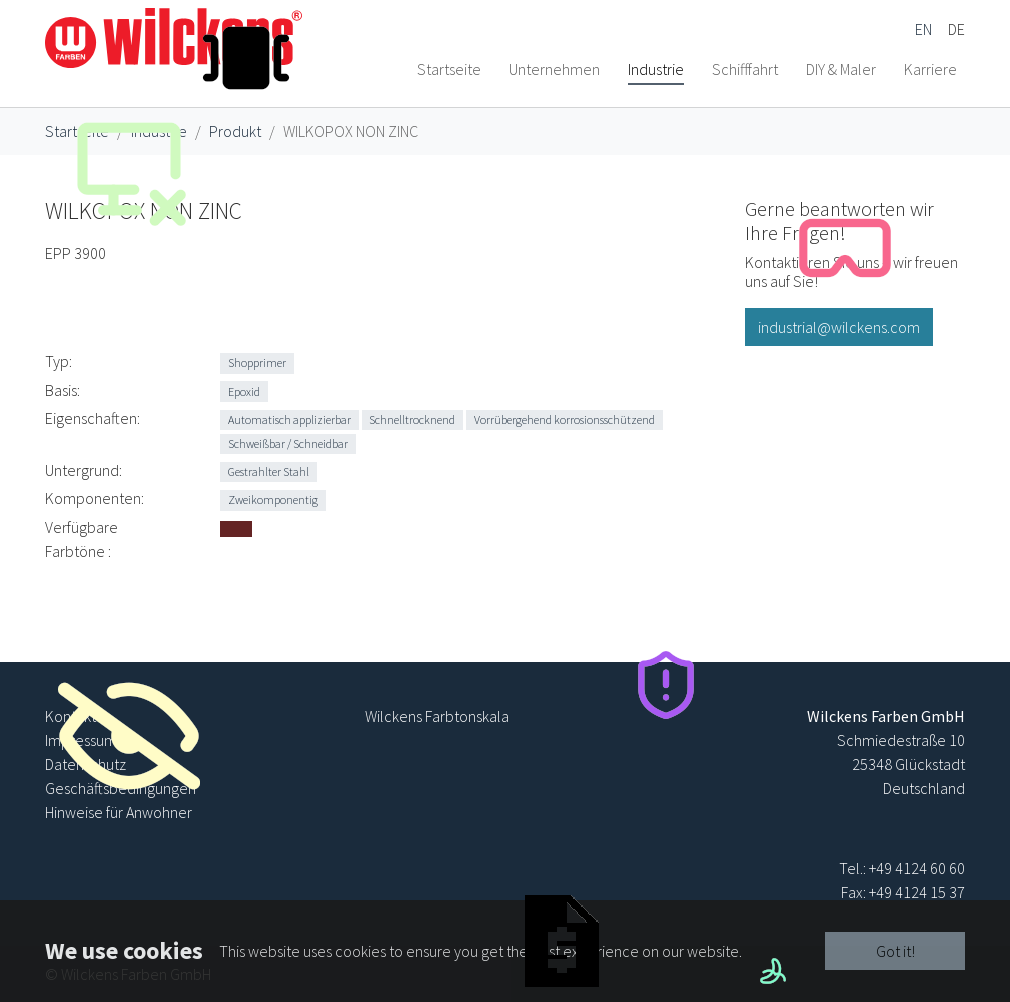  I want to click on hide content from view, so click(129, 736).